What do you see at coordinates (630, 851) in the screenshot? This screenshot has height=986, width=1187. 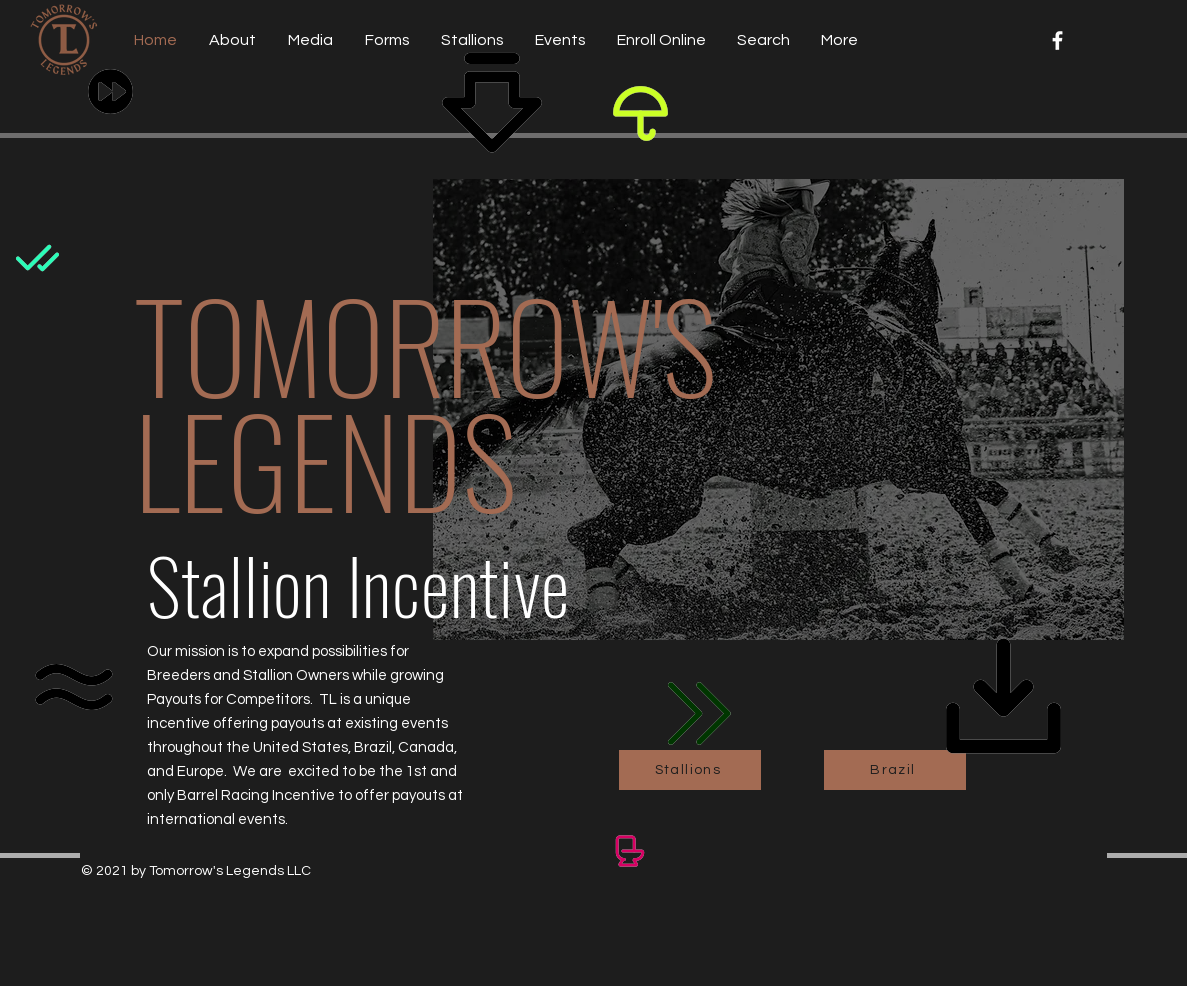 I see `locate nearby restroom facilities` at bounding box center [630, 851].